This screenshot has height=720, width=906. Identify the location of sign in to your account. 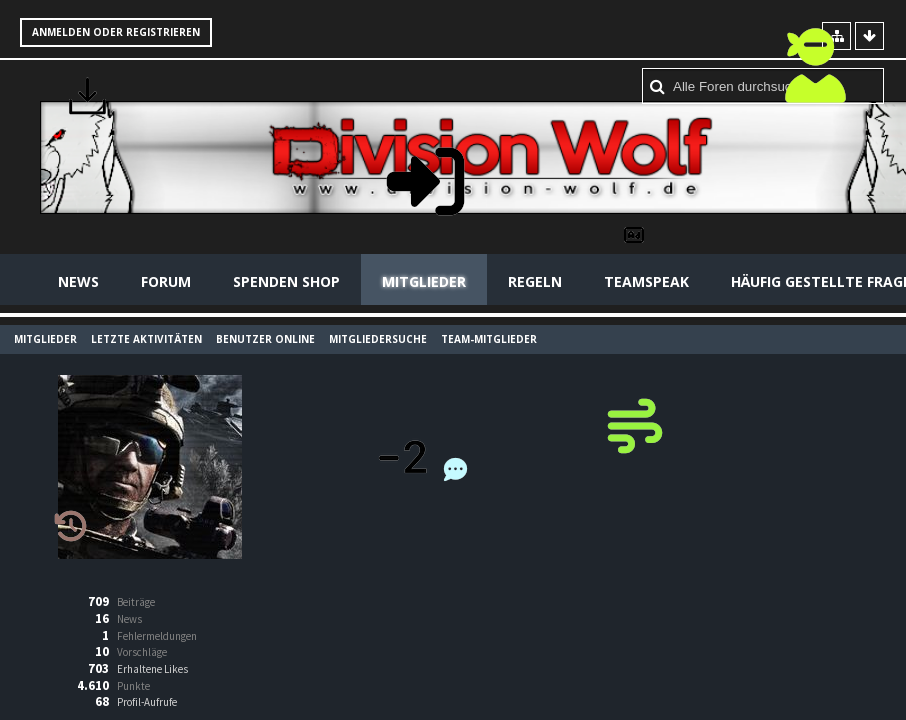
(425, 181).